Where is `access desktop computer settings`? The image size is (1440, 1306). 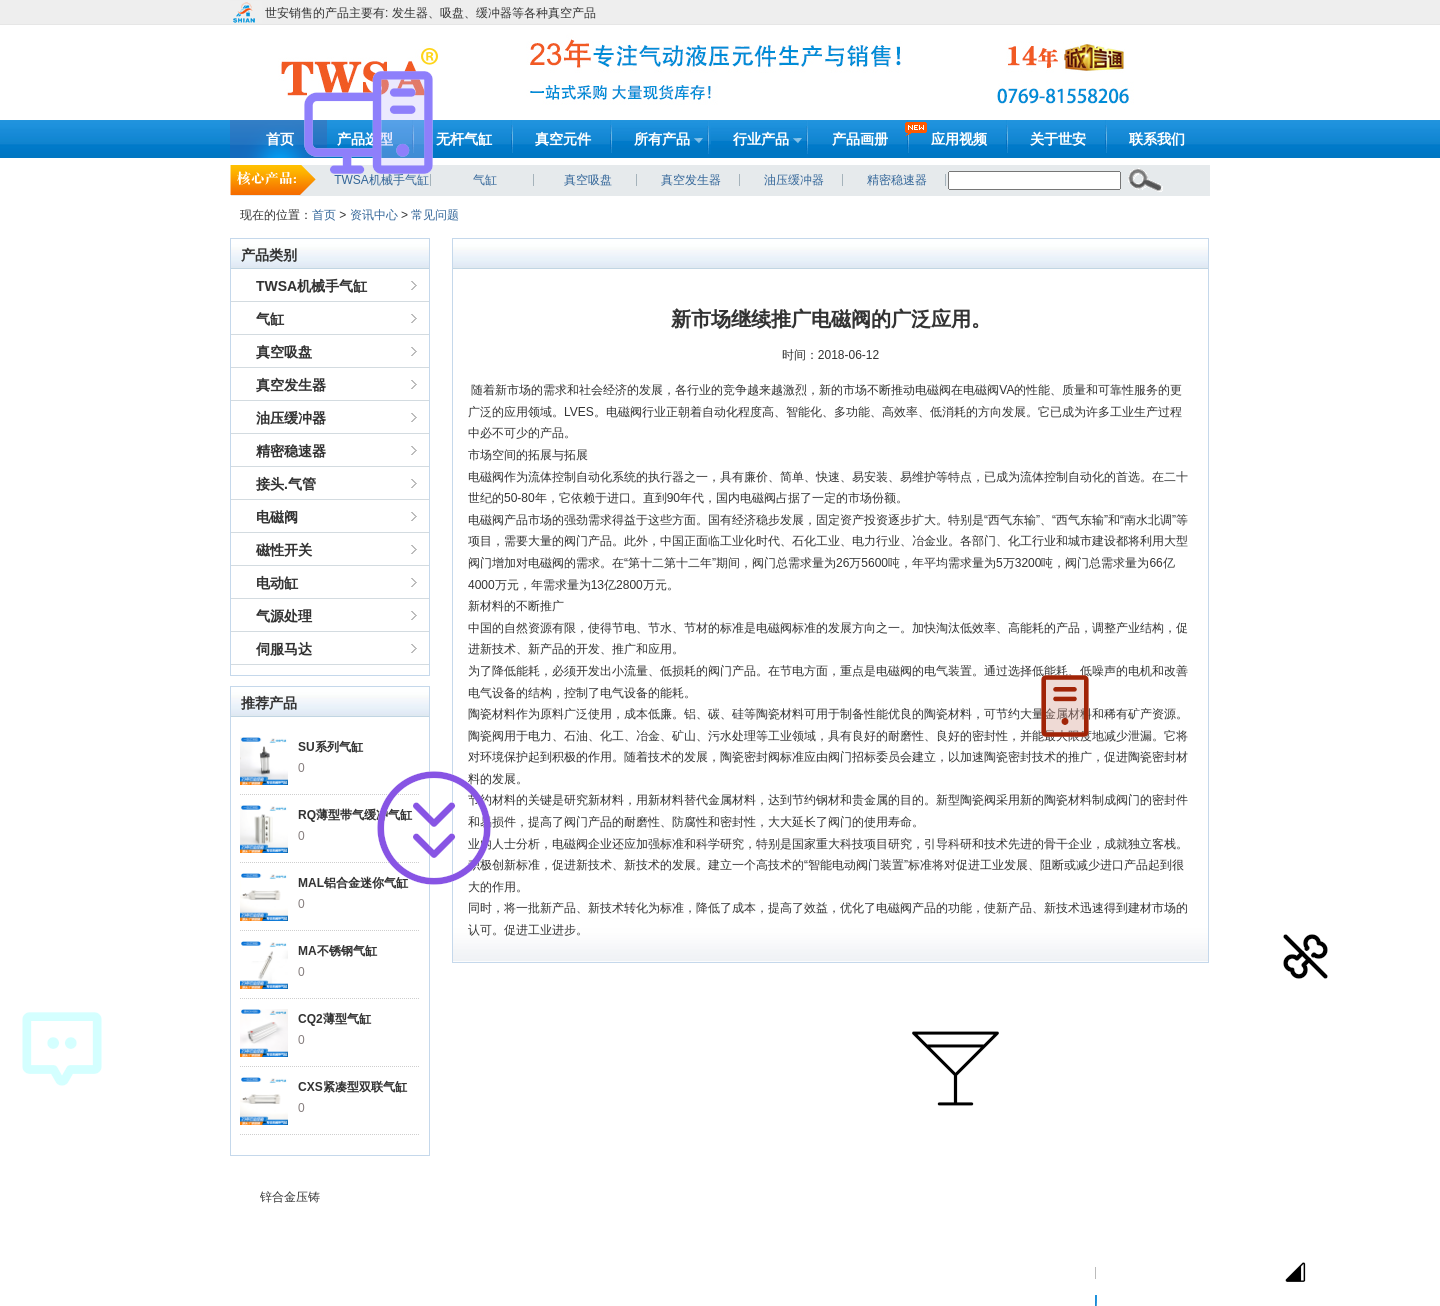
access desktop computer settings is located at coordinates (368, 122).